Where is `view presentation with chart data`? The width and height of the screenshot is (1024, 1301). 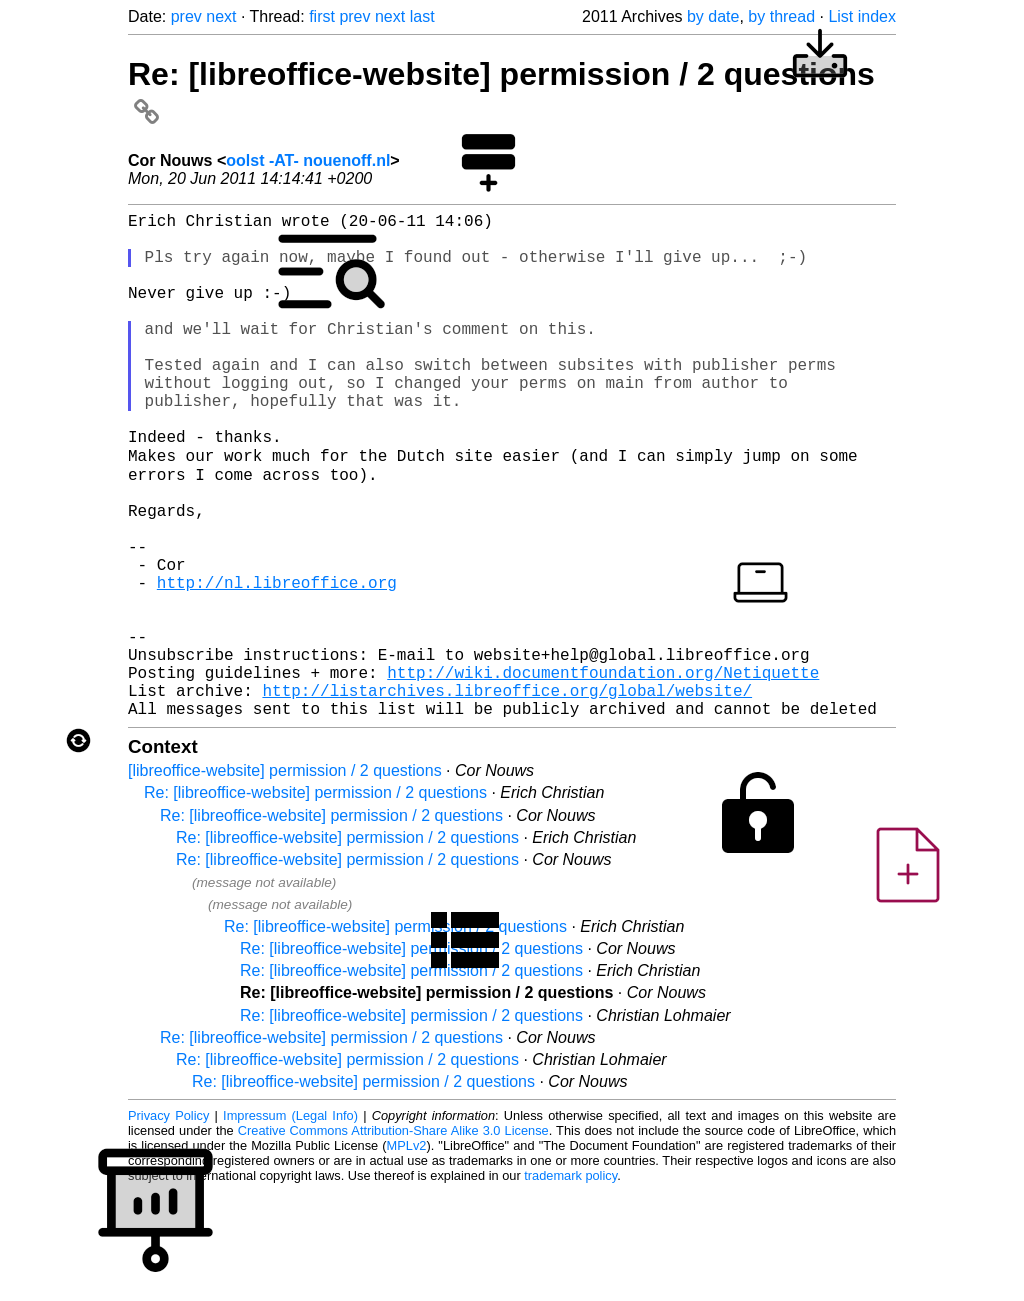 view presentation with chart data is located at coordinates (155, 1201).